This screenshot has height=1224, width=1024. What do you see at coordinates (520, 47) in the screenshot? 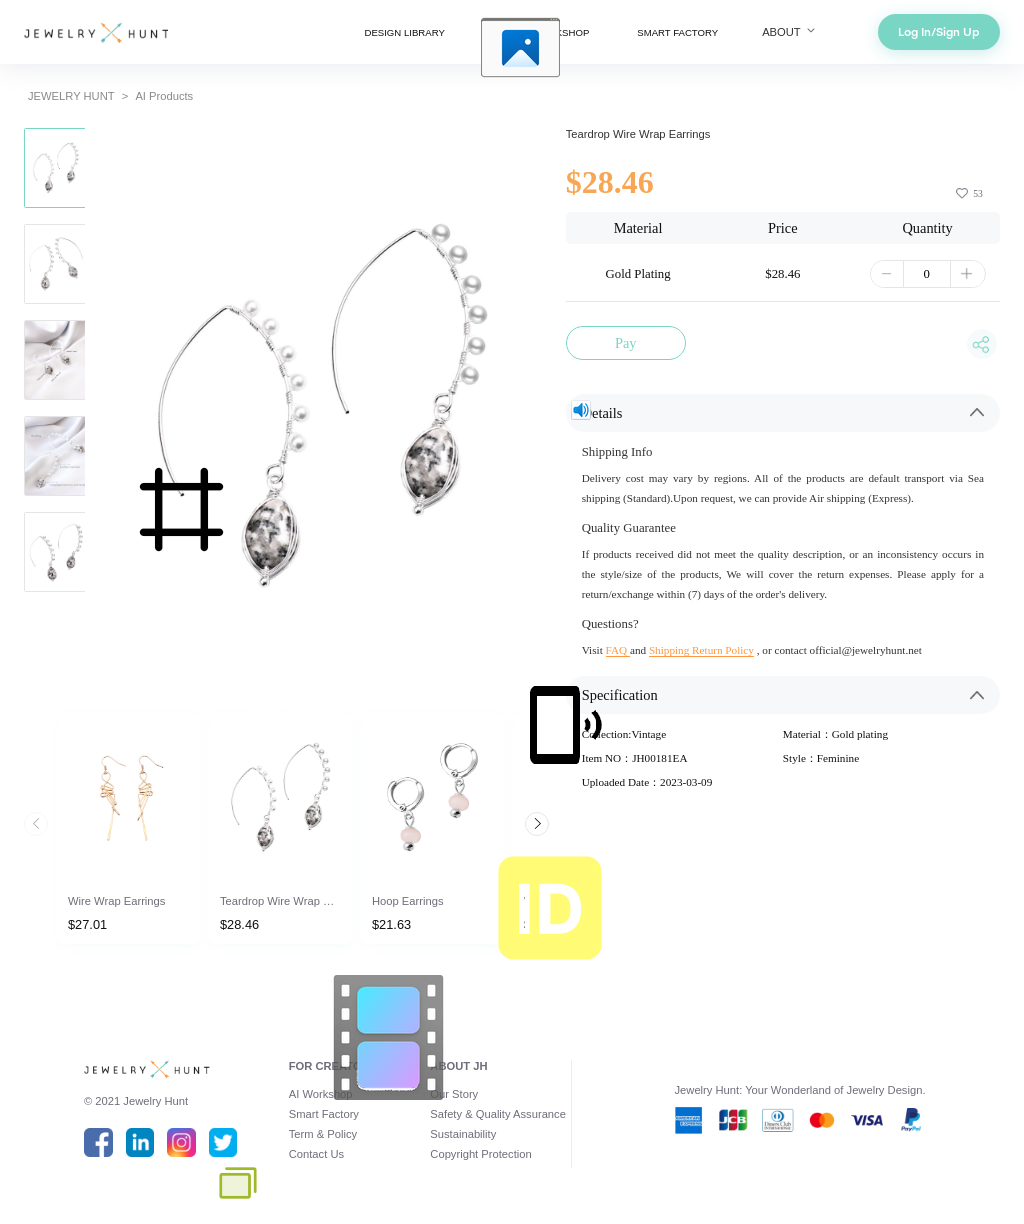
I see `open photos app` at bounding box center [520, 47].